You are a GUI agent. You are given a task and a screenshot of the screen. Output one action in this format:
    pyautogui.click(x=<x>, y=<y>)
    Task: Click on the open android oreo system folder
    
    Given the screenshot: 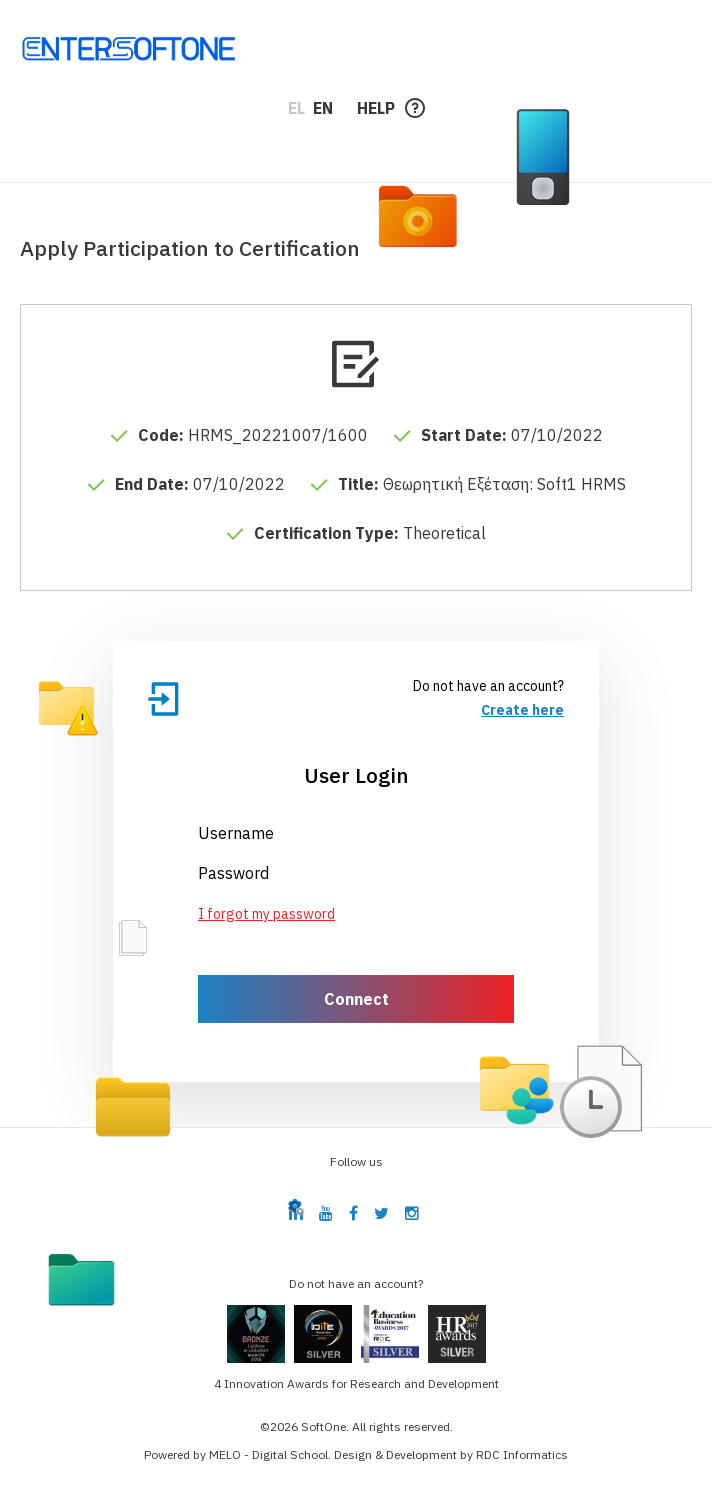 What is the action you would take?
    pyautogui.click(x=417, y=218)
    